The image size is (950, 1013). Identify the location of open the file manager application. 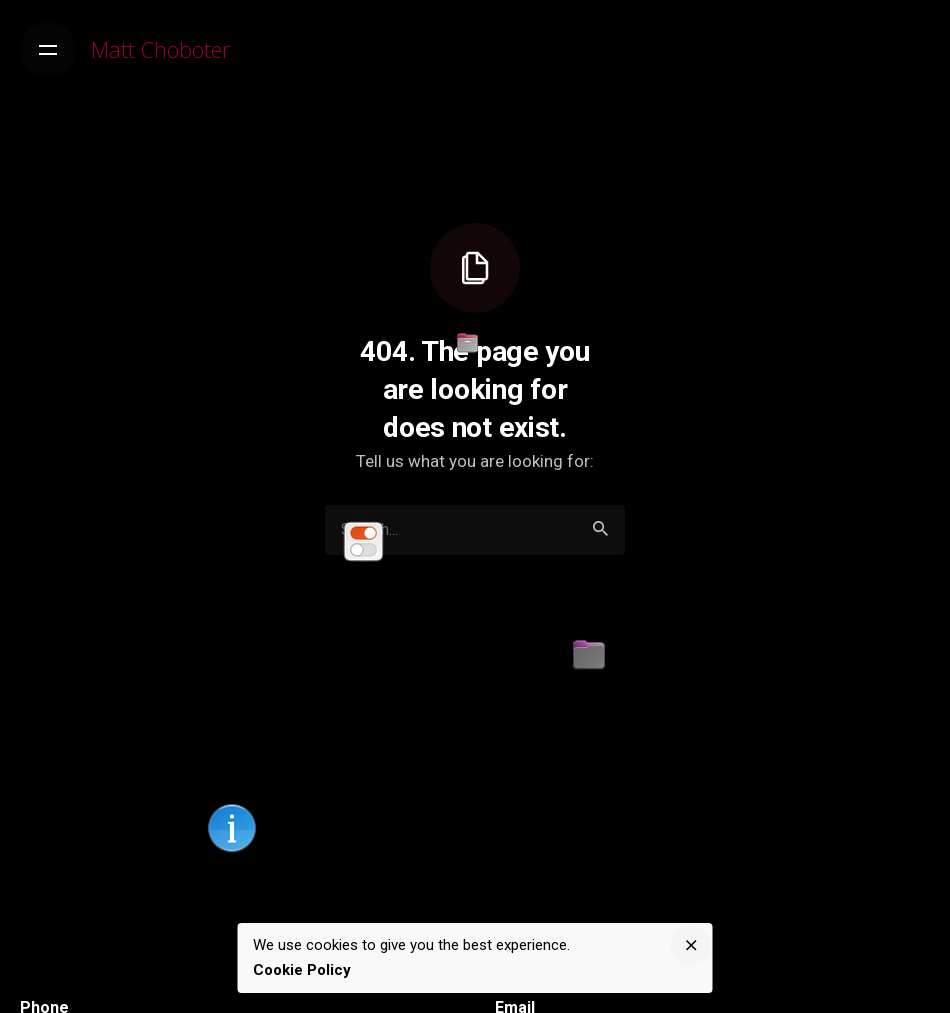
(467, 342).